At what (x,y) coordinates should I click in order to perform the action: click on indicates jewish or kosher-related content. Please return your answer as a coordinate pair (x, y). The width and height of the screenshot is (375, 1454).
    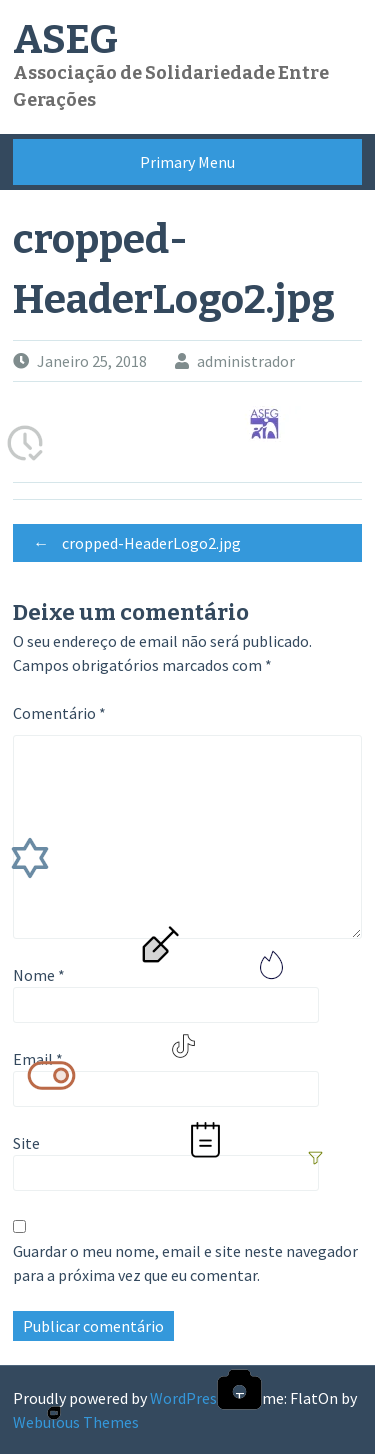
    Looking at the image, I should click on (30, 858).